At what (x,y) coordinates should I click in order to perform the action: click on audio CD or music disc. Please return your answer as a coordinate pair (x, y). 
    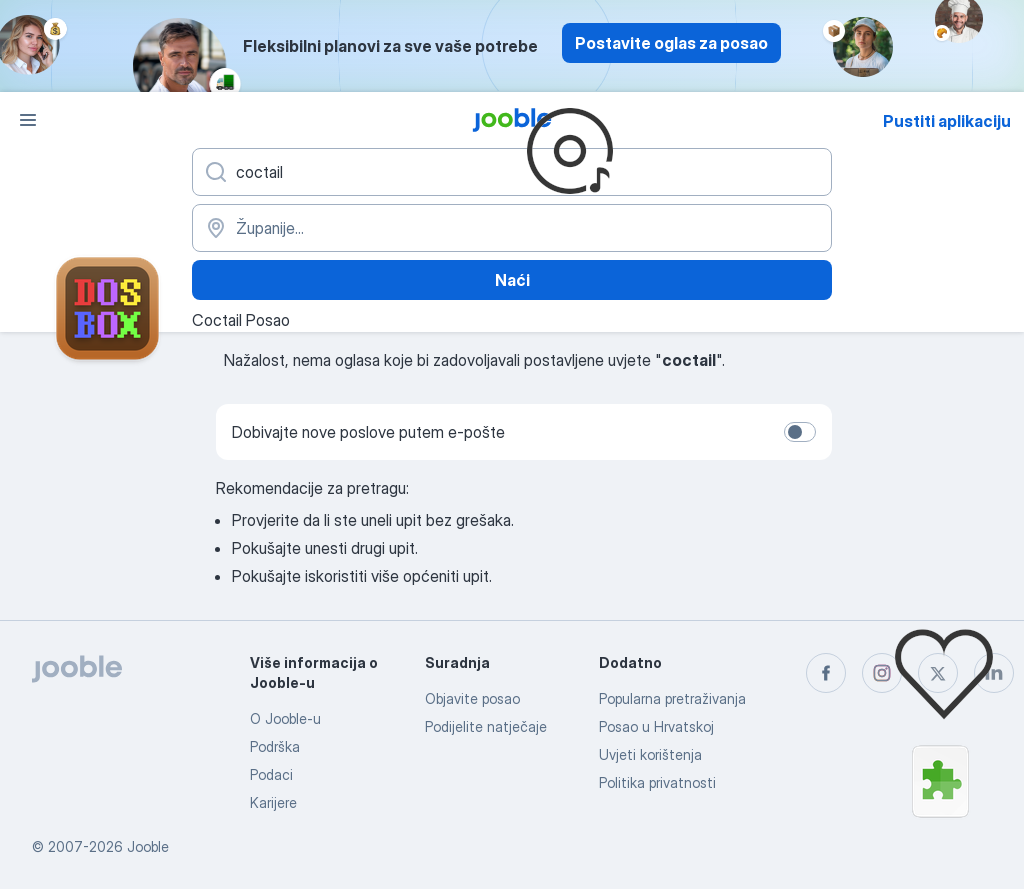
    Looking at the image, I should click on (570, 151).